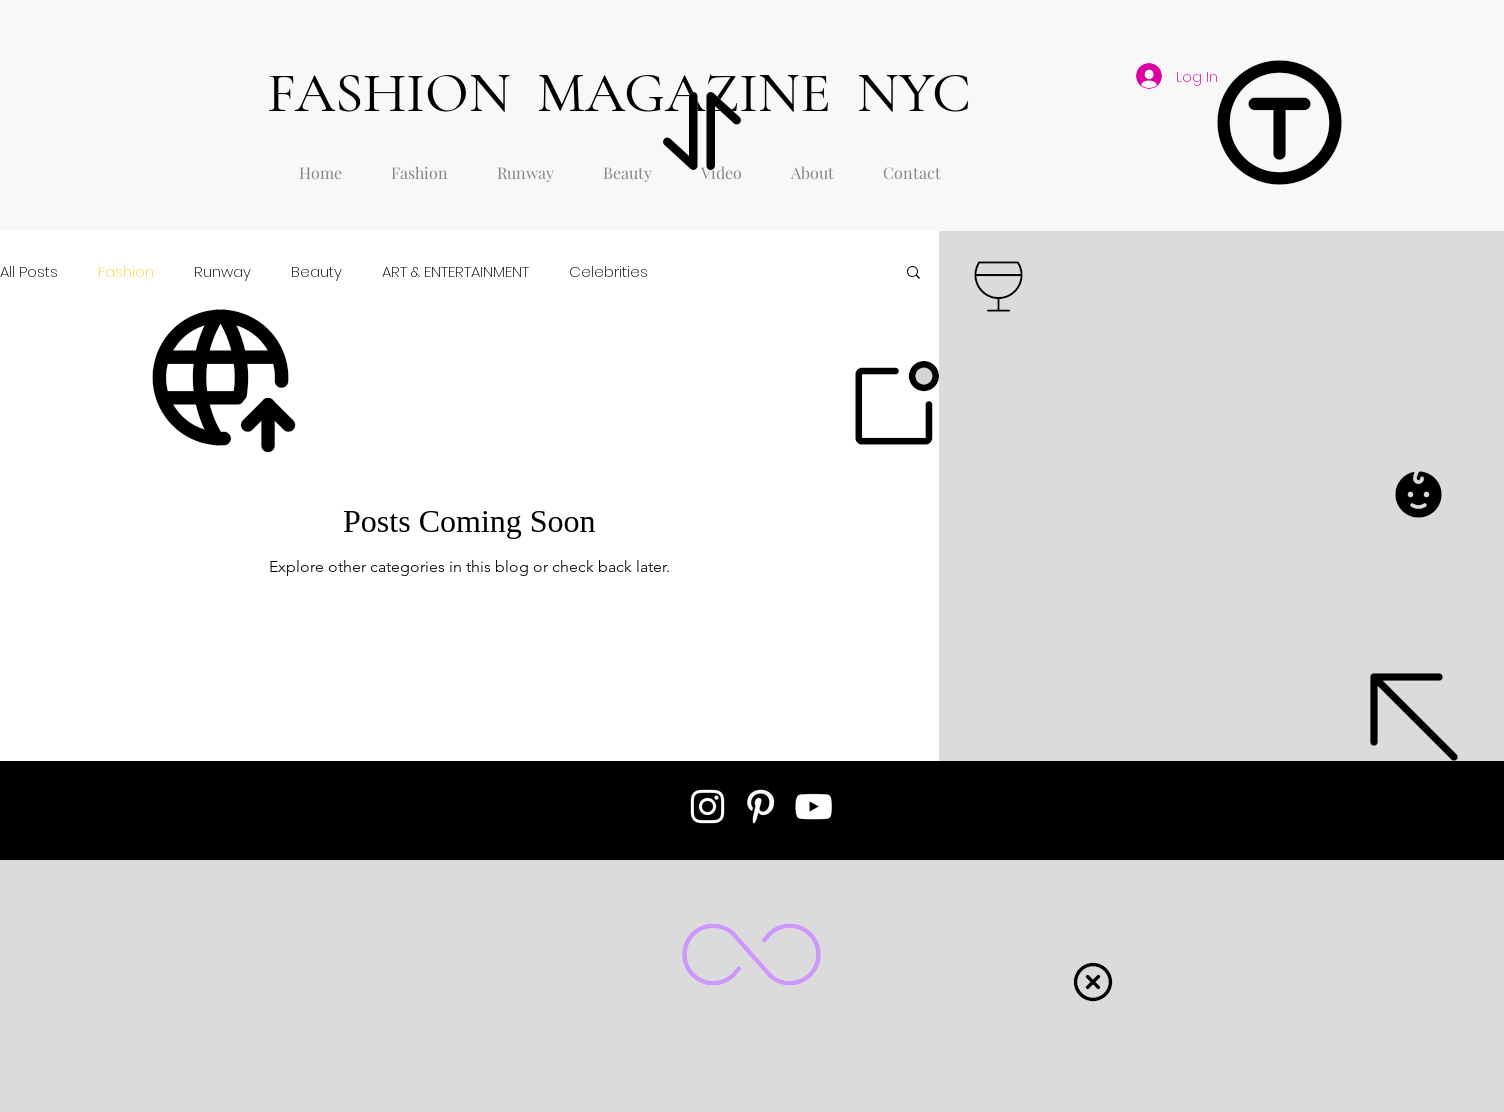 This screenshot has height=1112, width=1504. I want to click on access baby or child-related features, so click(1418, 494).